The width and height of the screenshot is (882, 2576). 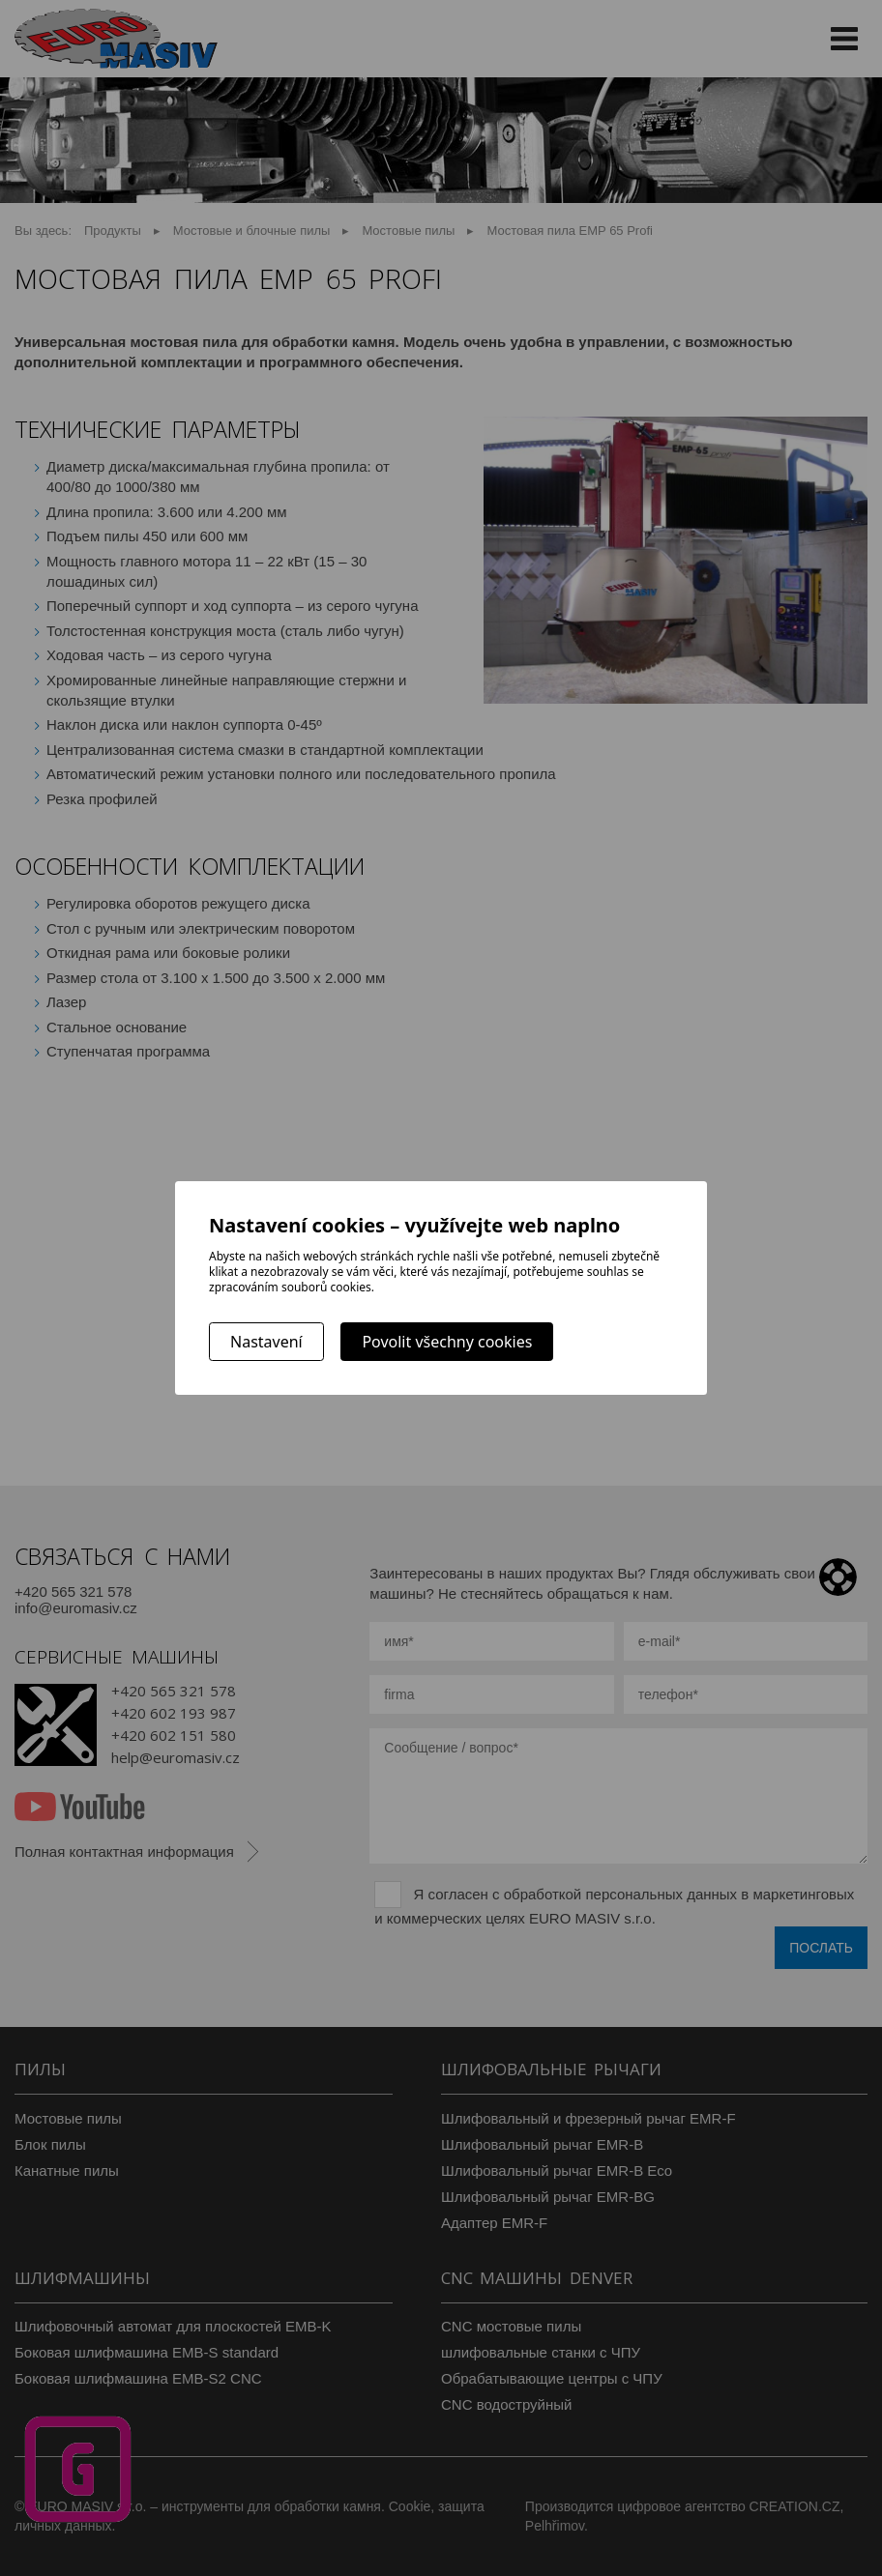 I want to click on access Google services or integration, so click(x=77, y=2469).